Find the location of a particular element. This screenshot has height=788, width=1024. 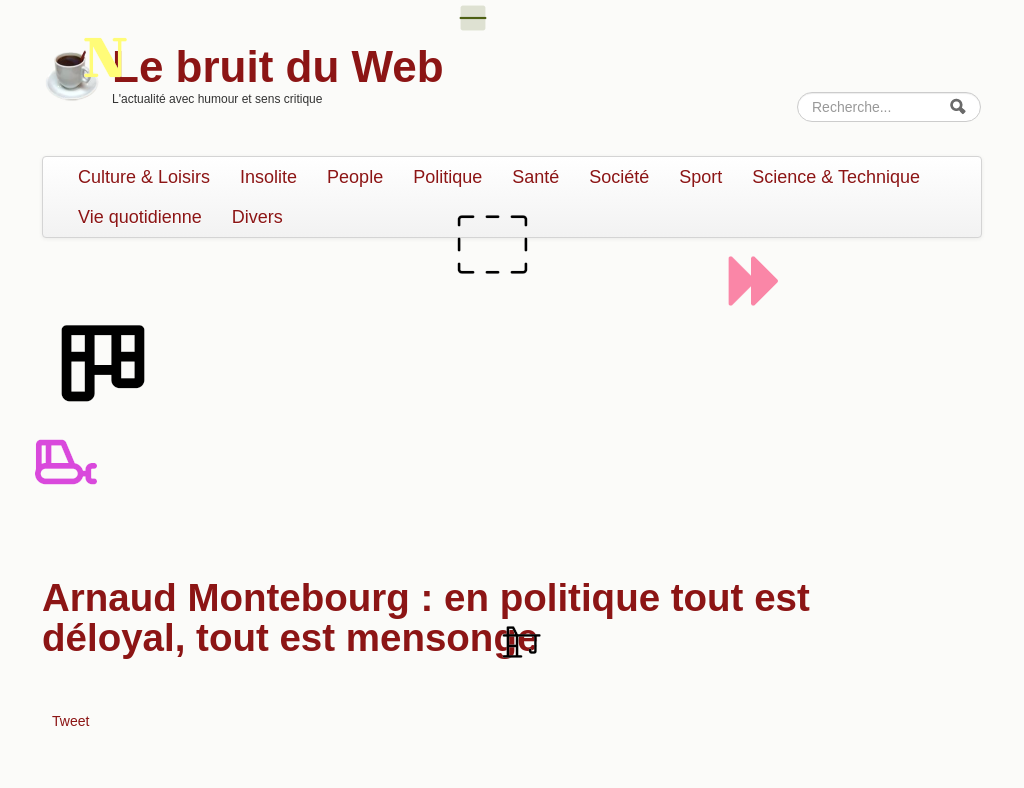

decrease quantity or value is located at coordinates (473, 18).